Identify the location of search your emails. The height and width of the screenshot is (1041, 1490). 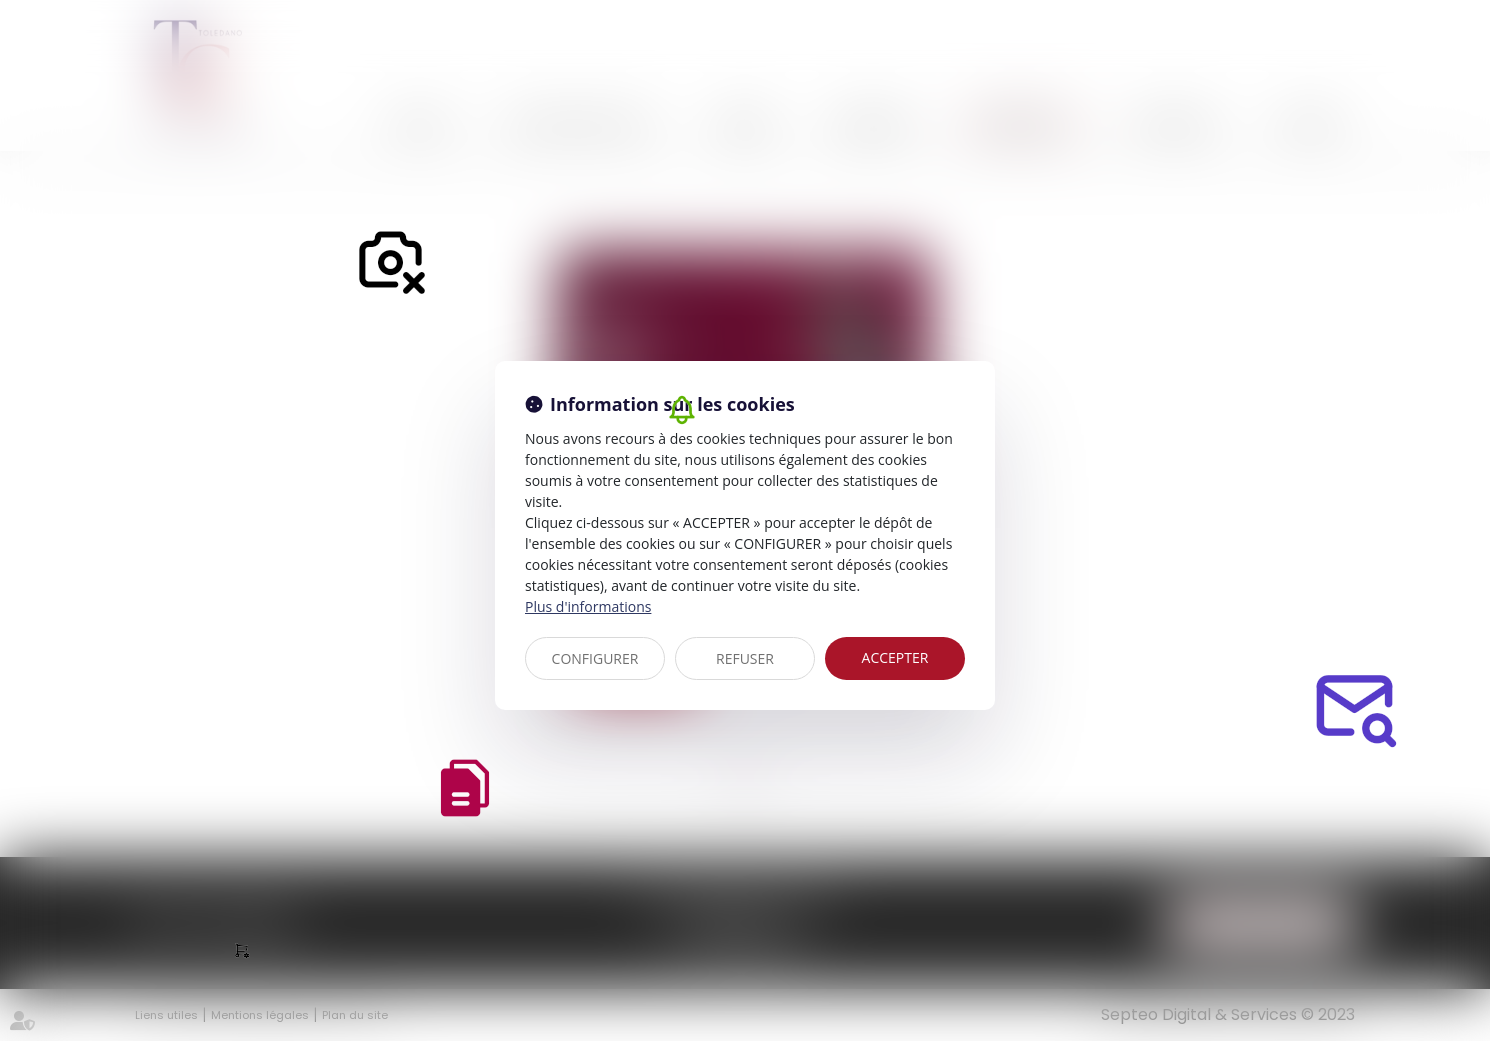
(1354, 705).